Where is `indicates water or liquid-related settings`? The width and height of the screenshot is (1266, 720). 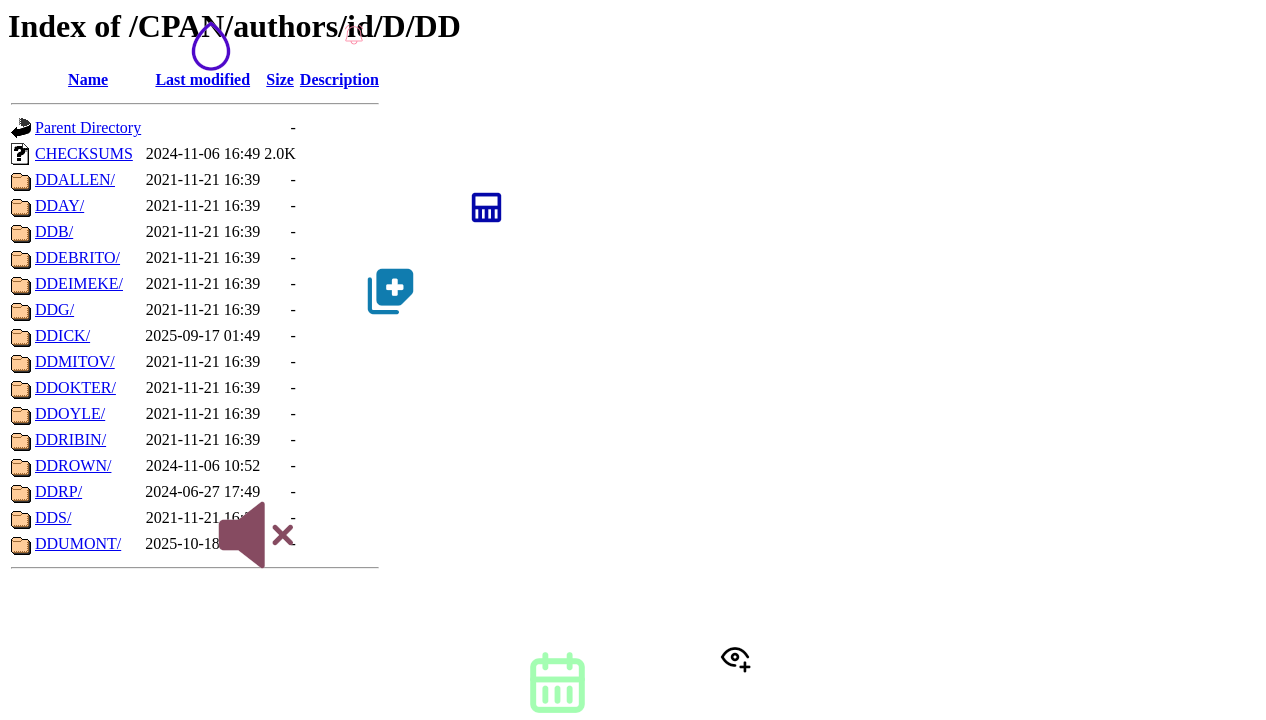
indicates water or liquid-related settings is located at coordinates (211, 48).